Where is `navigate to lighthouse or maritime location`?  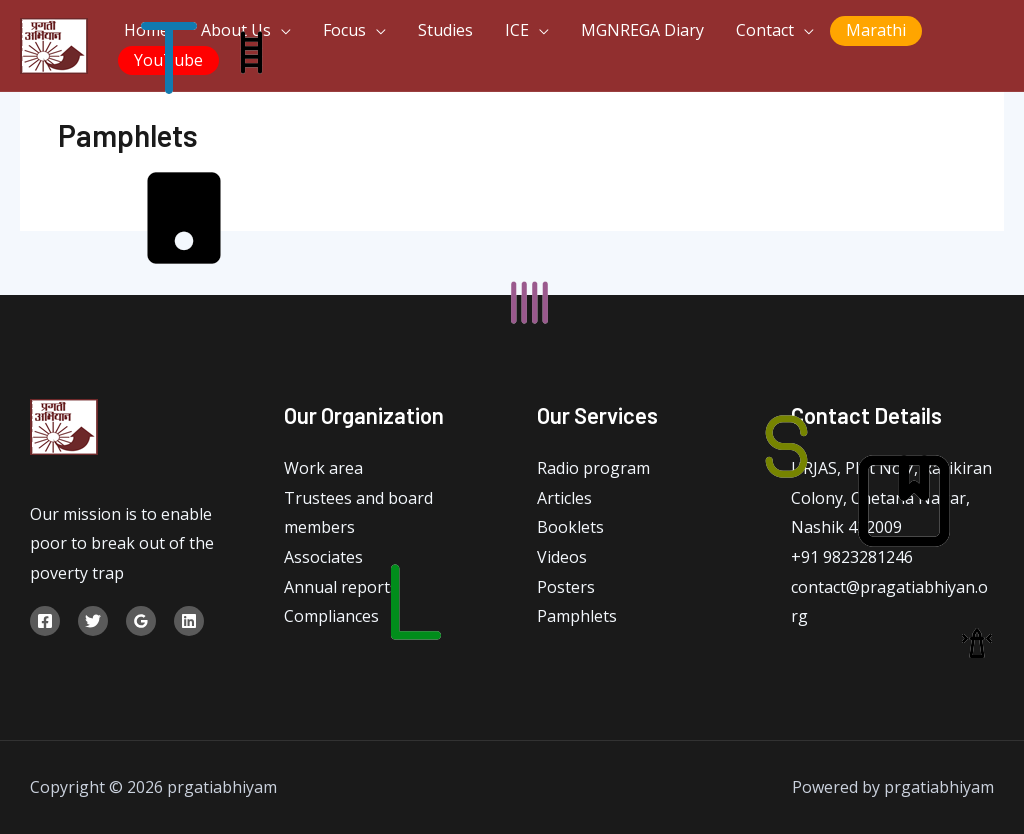 navigate to lighthouse or maritime location is located at coordinates (977, 643).